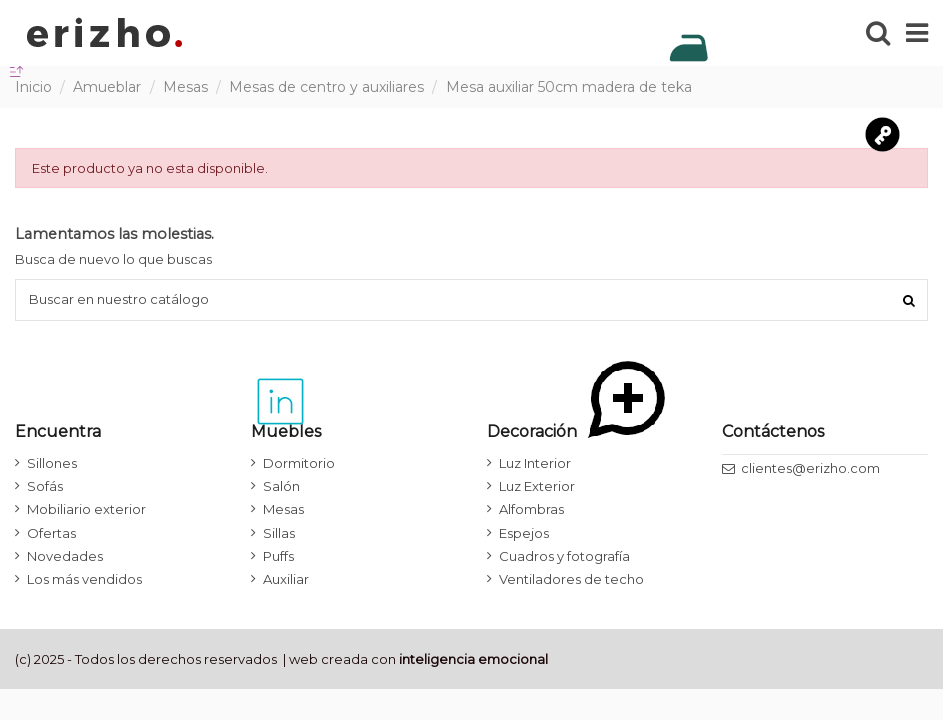 Image resolution: width=943 pixels, height=720 pixels. I want to click on access security or authentication settings, so click(882, 134).